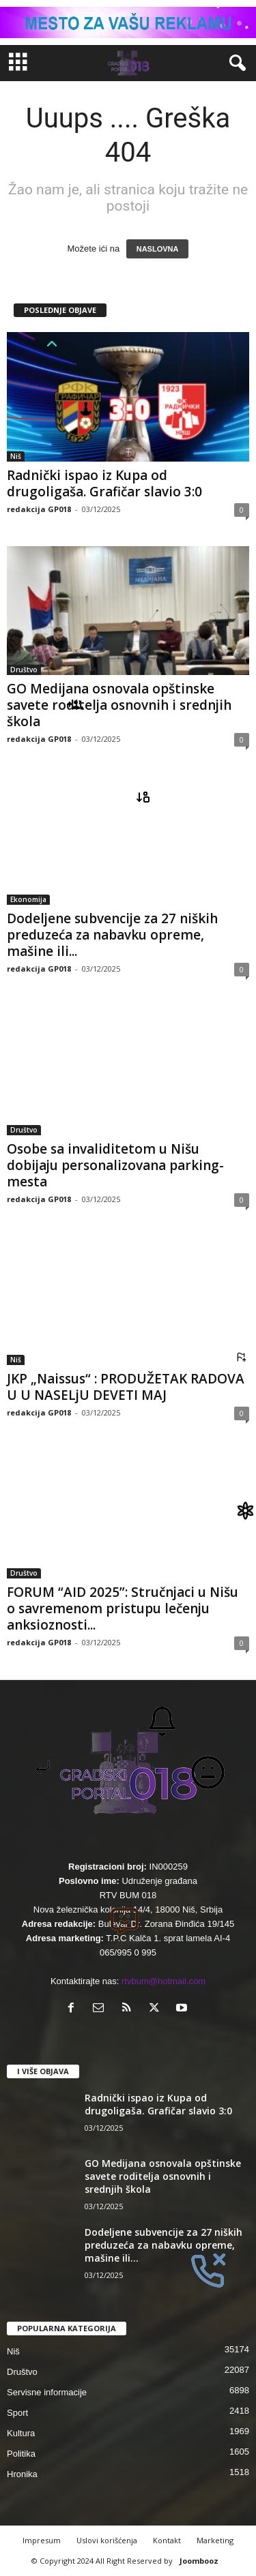  I want to click on indicates a missed phone call, so click(208, 2271).